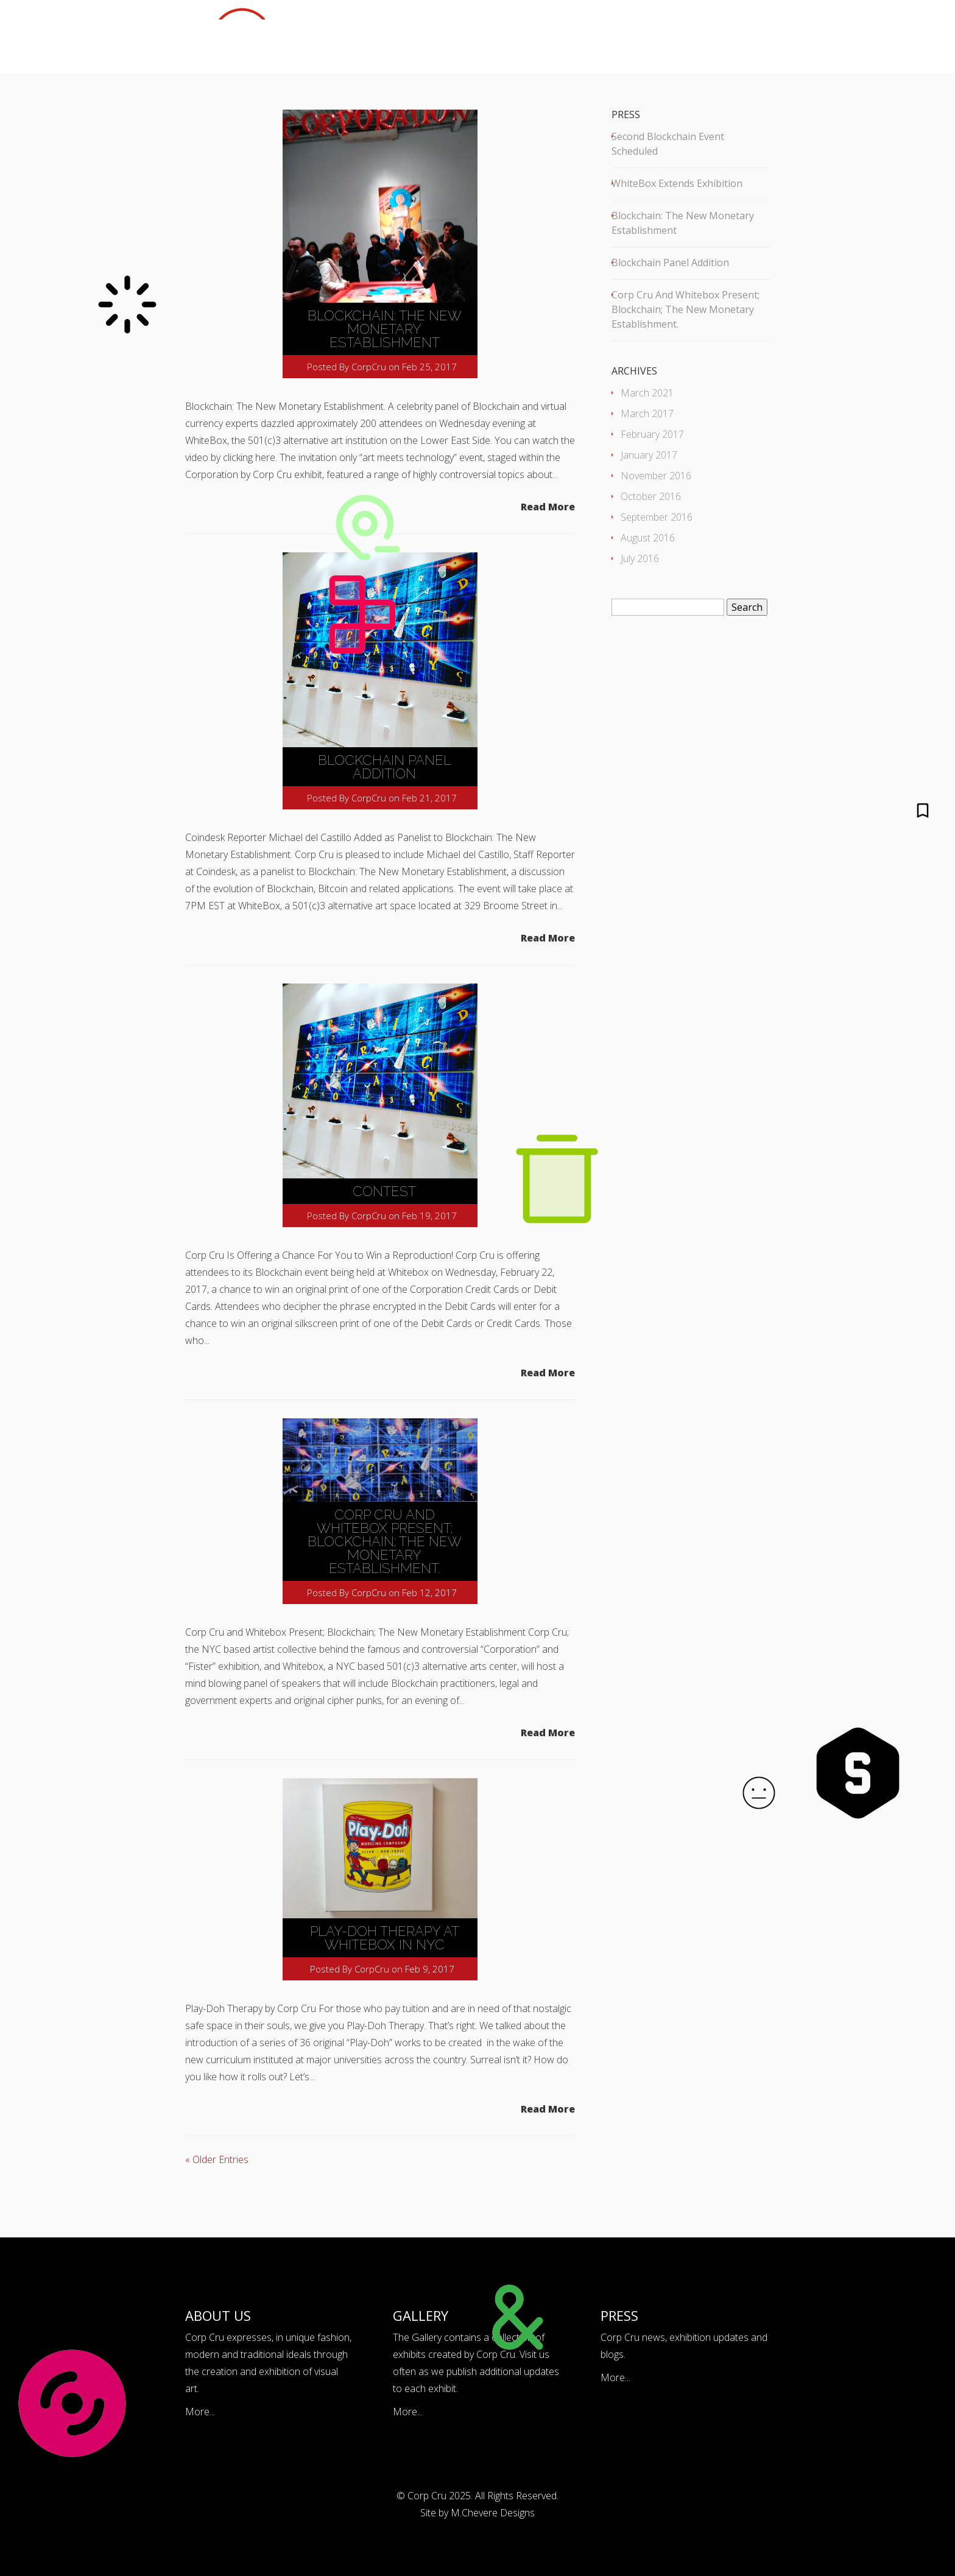  I want to click on play or access music library, so click(72, 2403).